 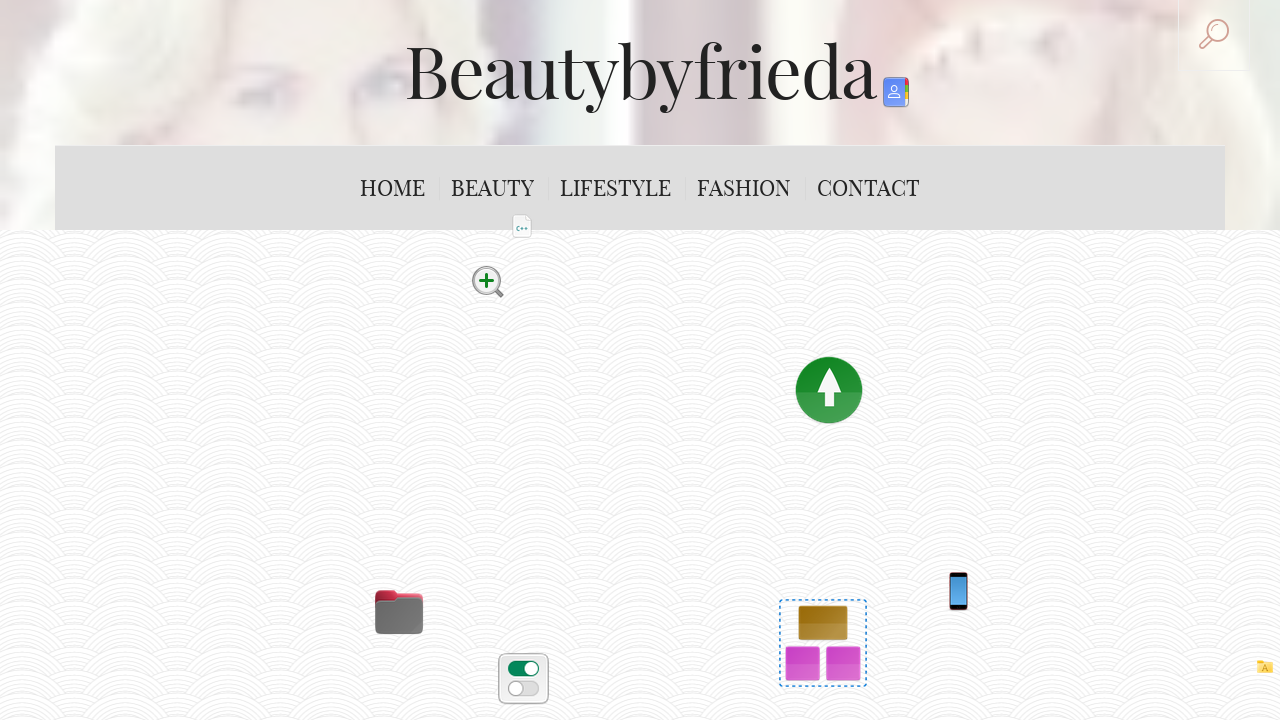 I want to click on open the fonts folder, so click(x=1265, y=667).